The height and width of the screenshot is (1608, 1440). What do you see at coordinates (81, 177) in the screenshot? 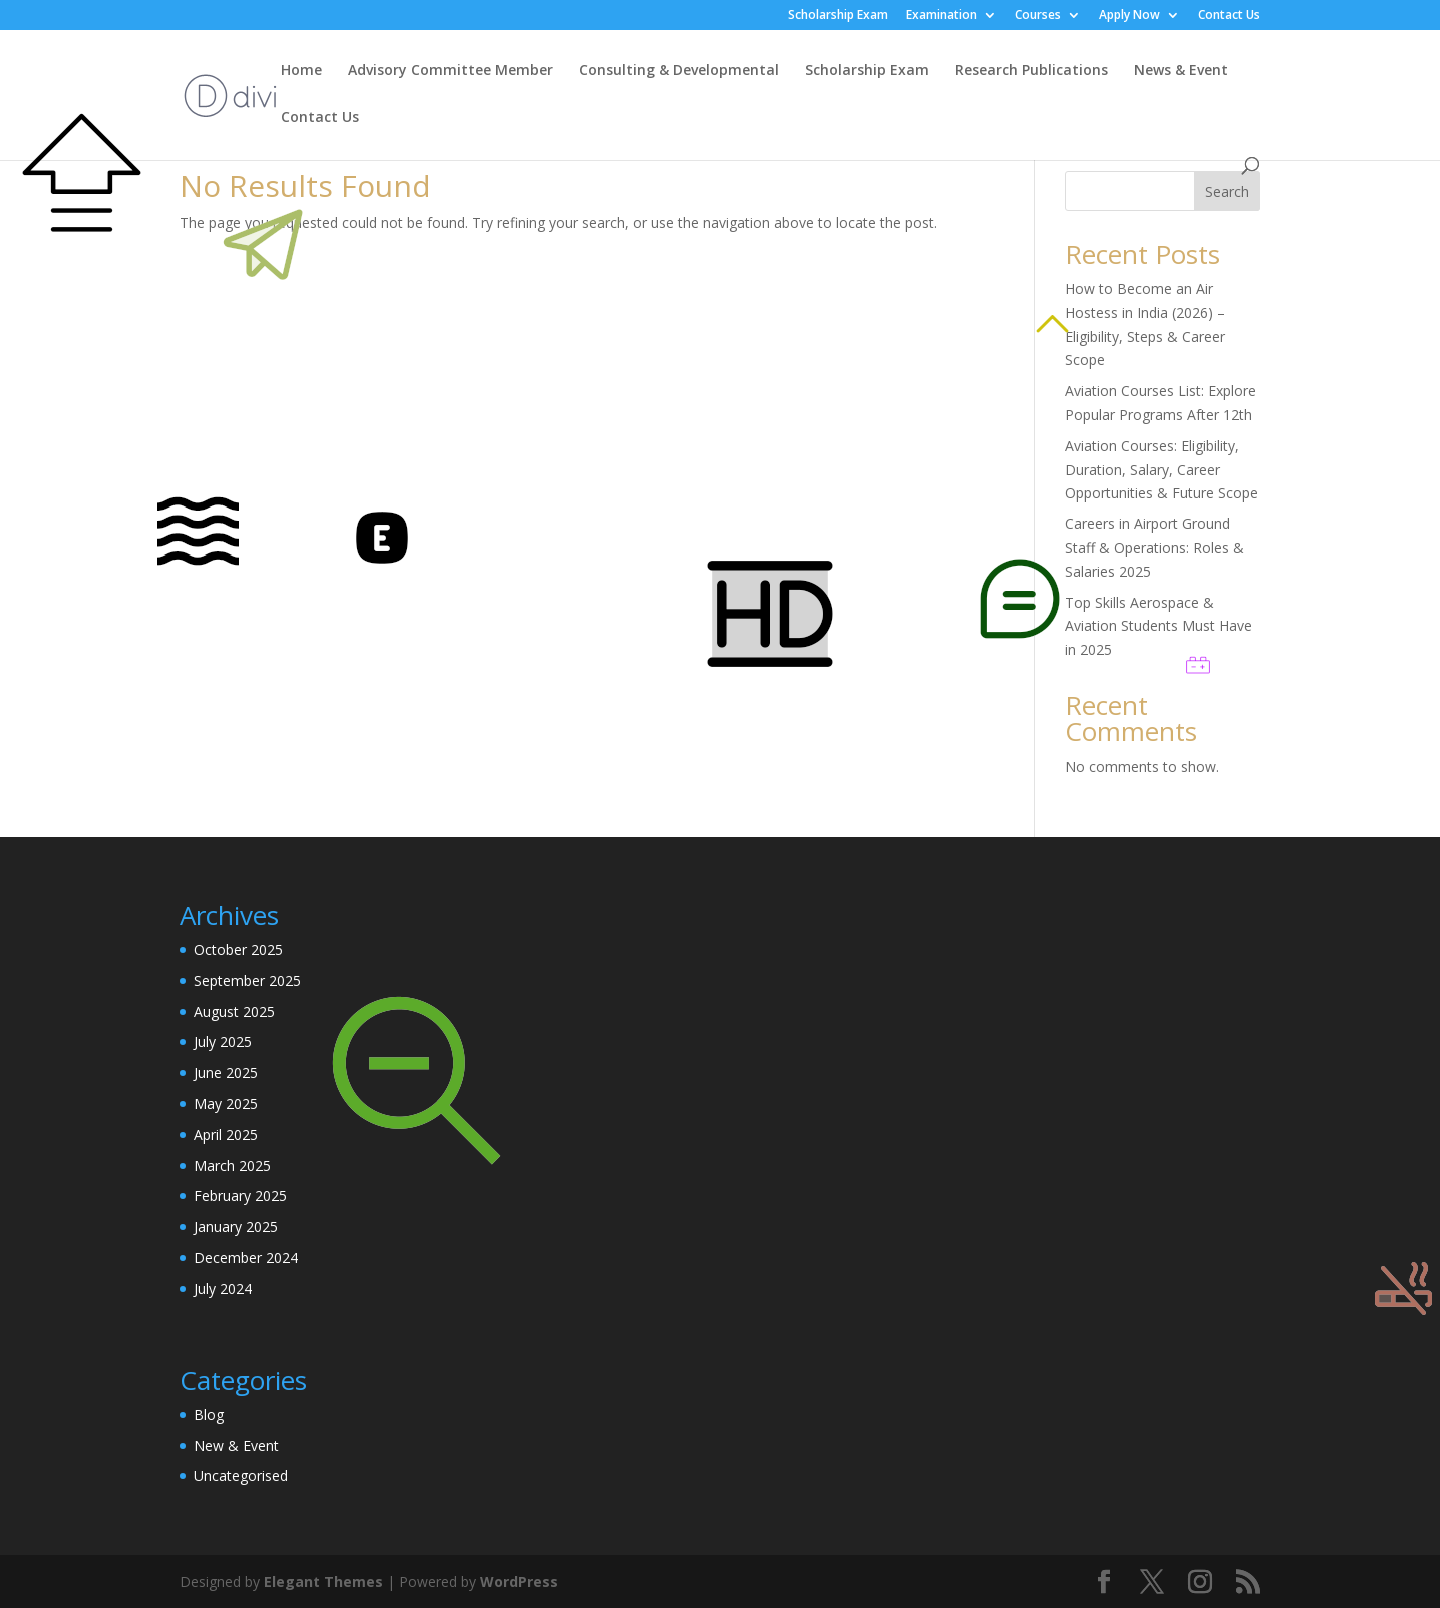
I see `upload multiple files or items` at bounding box center [81, 177].